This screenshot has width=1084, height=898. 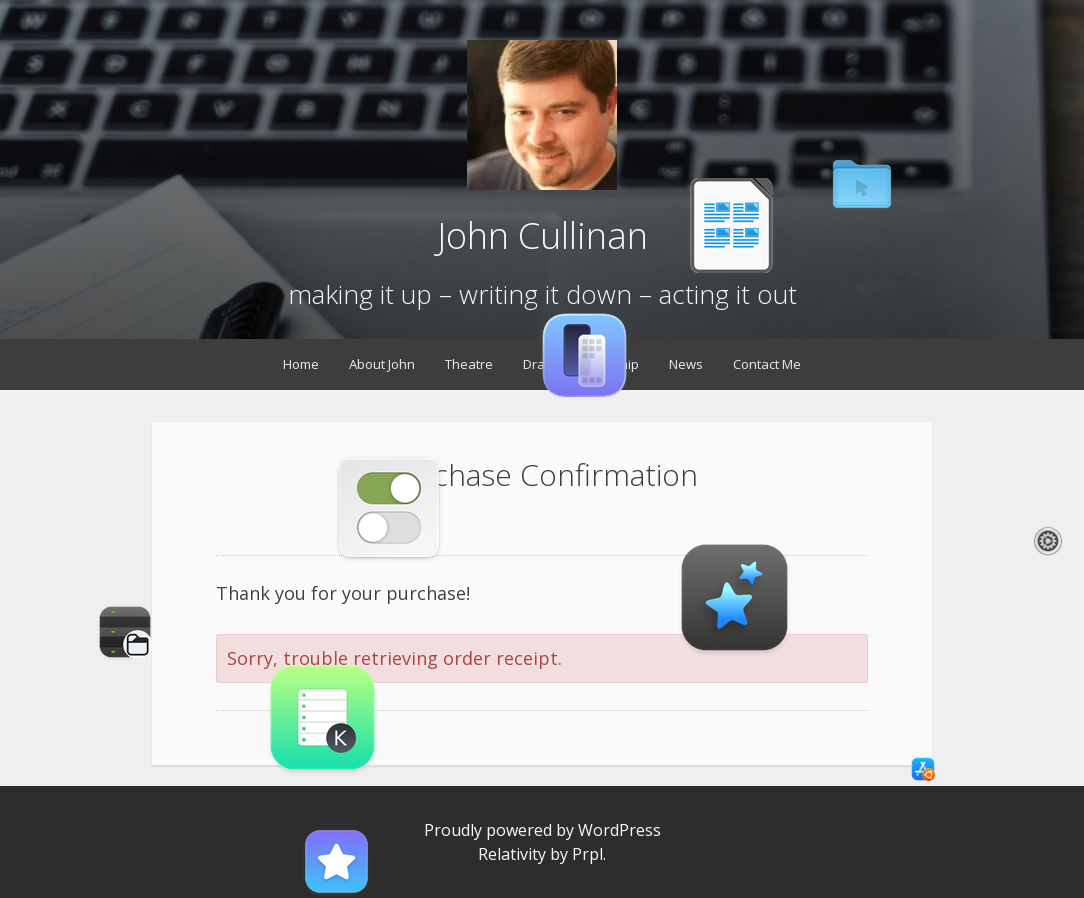 What do you see at coordinates (125, 632) in the screenshot?
I see `configure ftp server settings` at bounding box center [125, 632].